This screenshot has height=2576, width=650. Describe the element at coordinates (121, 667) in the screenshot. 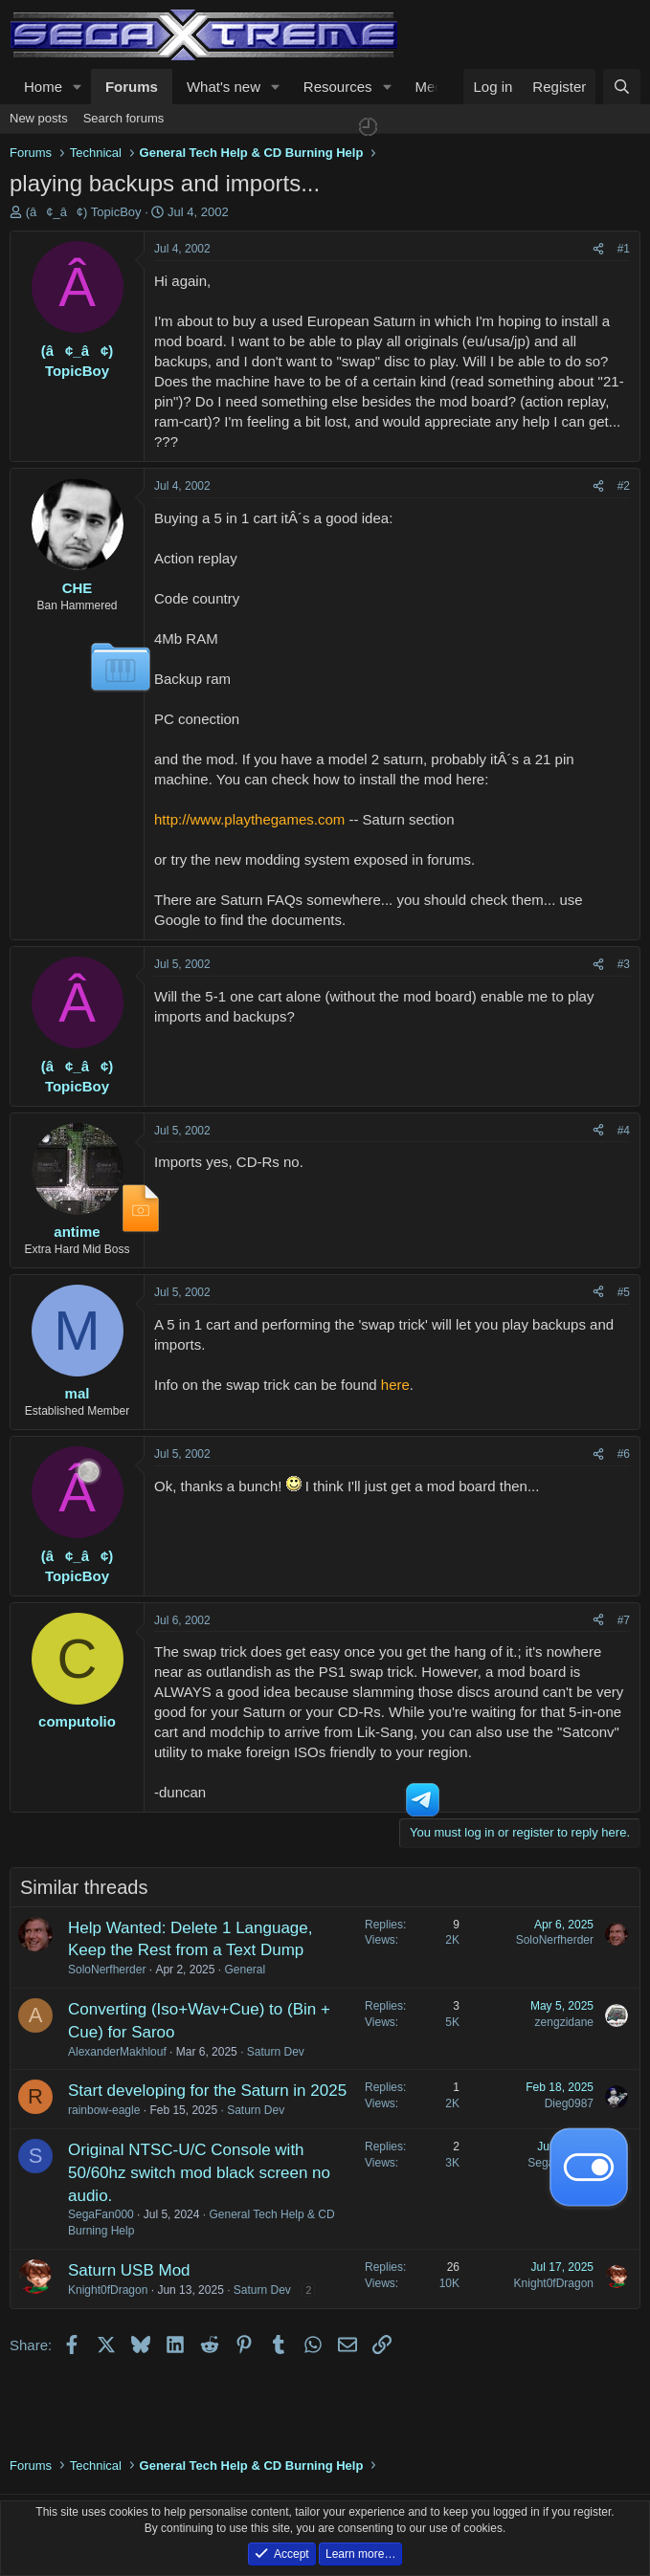

I see `open your music folder` at that location.